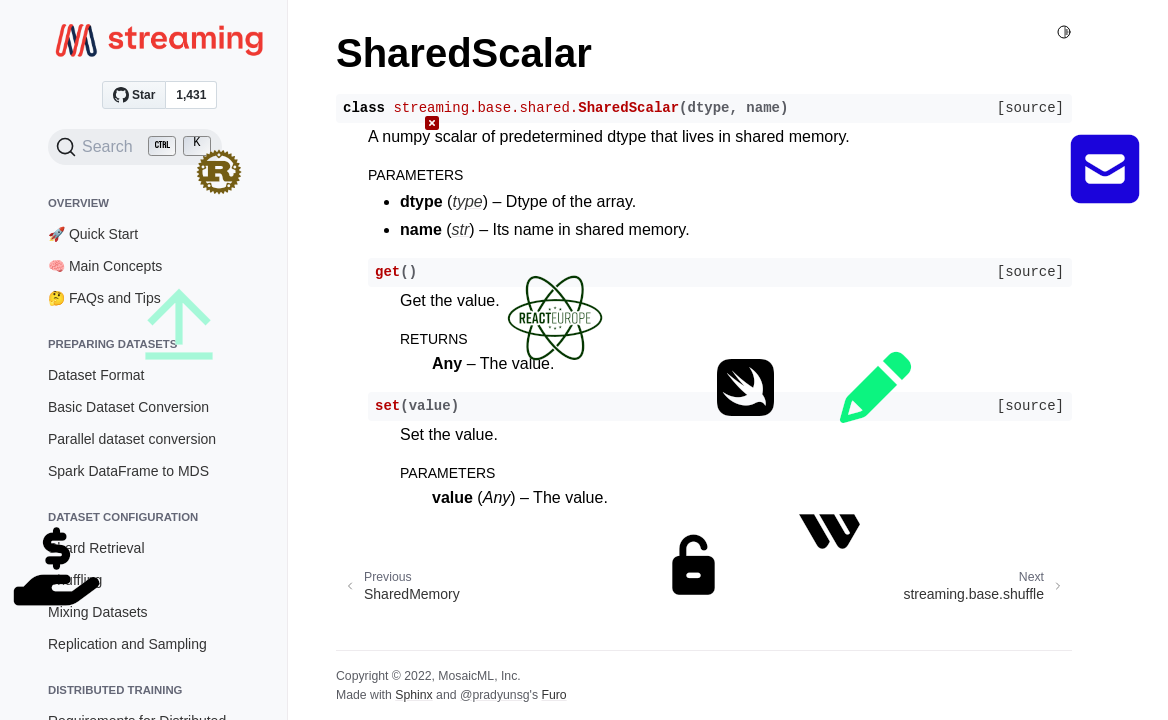 This screenshot has width=1168, height=720. Describe the element at coordinates (745, 387) in the screenshot. I see `Swift programming language logo` at that location.